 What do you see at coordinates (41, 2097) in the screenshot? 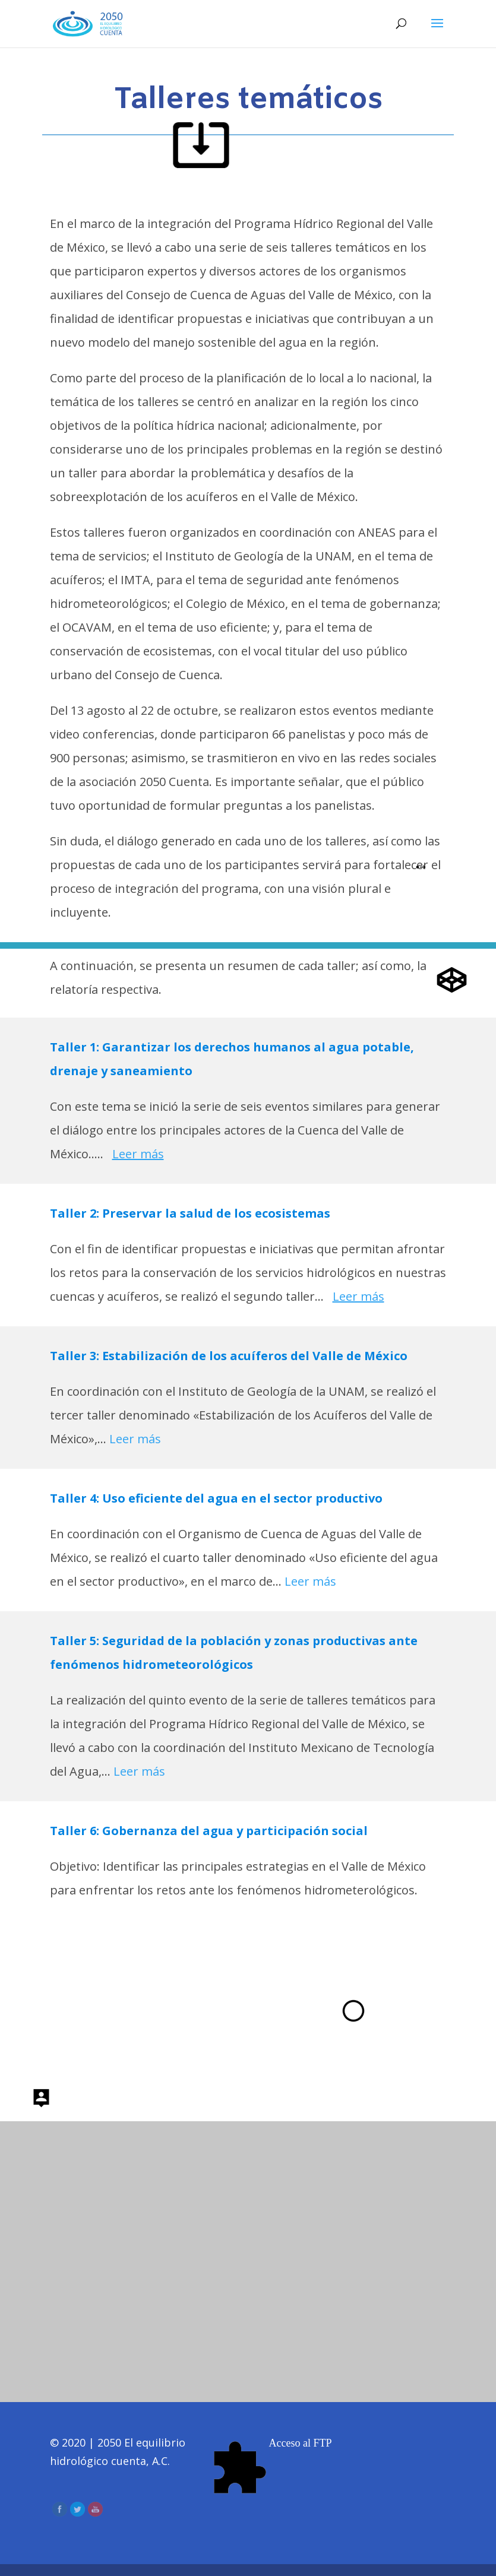
I see `view a person's location on the map` at bounding box center [41, 2097].